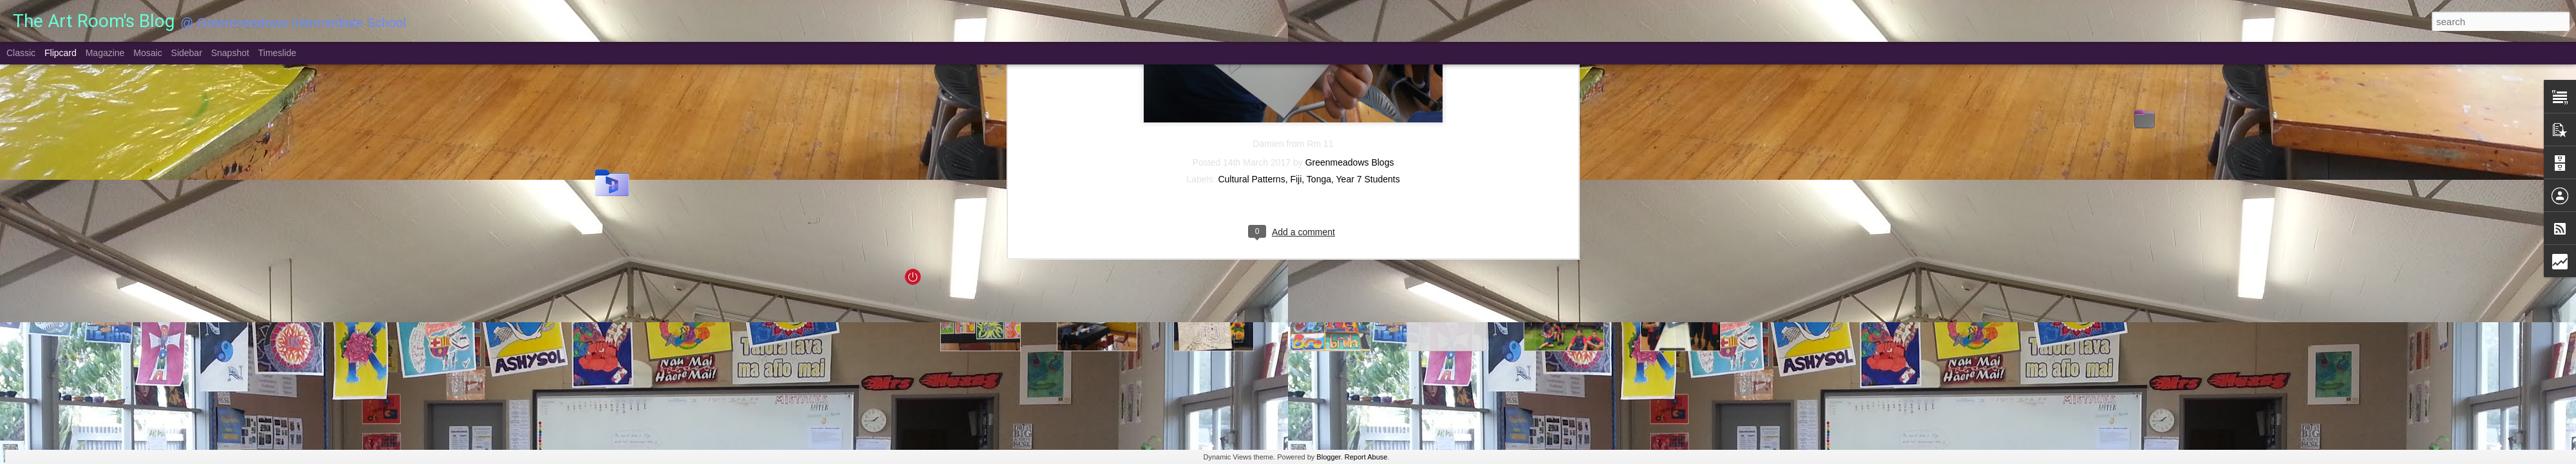 The height and width of the screenshot is (464, 2576). What do you see at coordinates (913, 277) in the screenshot?
I see `shut down or power off the system` at bounding box center [913, 277].